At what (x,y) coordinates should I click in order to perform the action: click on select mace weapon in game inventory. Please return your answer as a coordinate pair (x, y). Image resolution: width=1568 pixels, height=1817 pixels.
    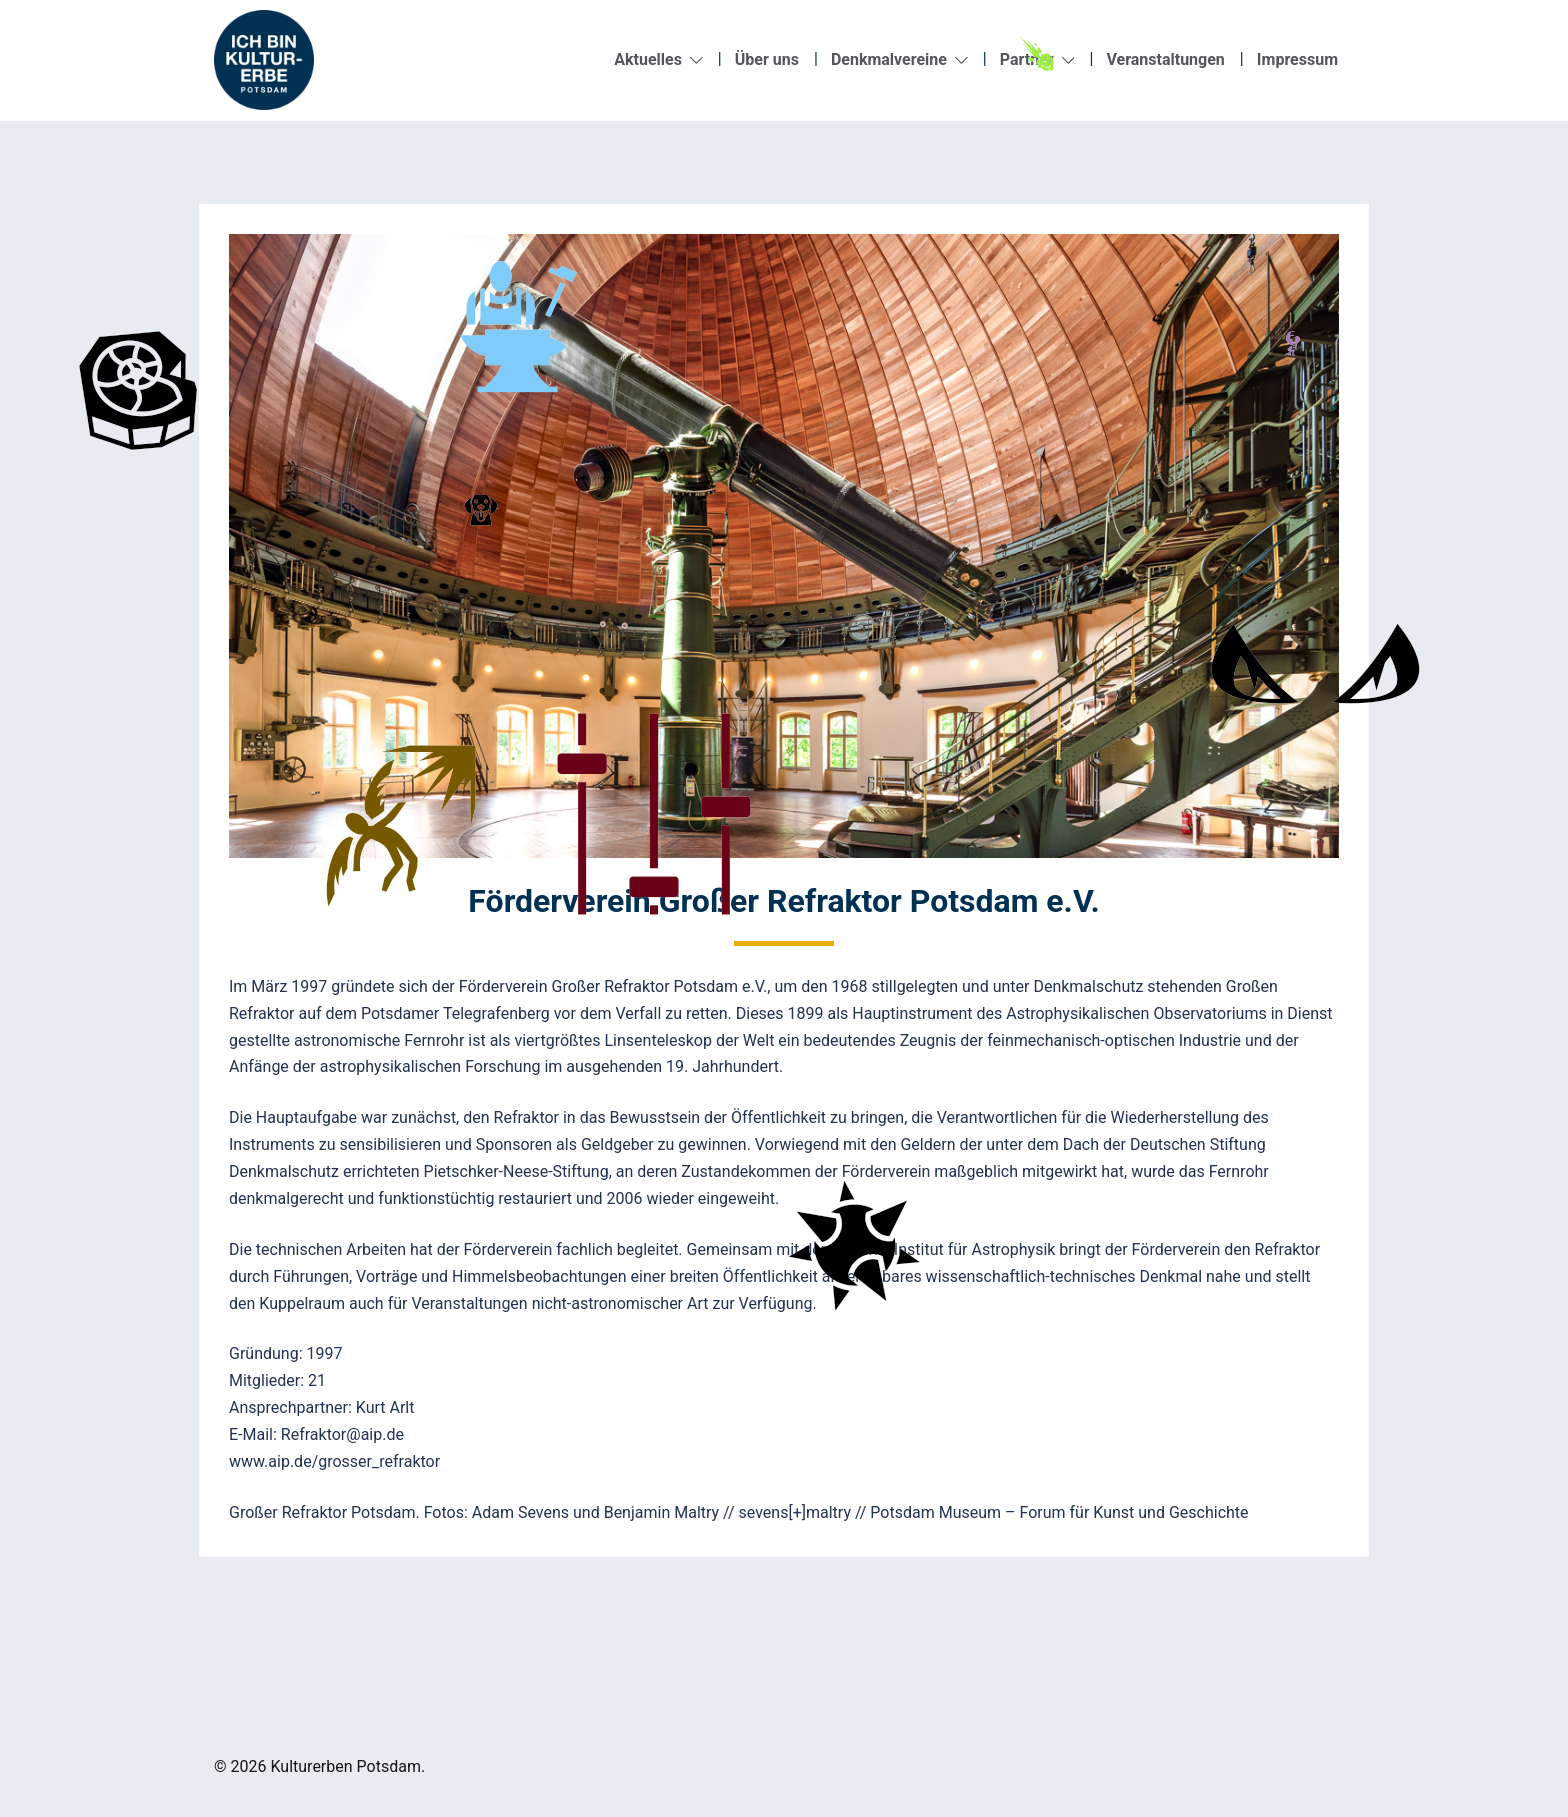
    Looking at the image, I should click on (854, 1246).